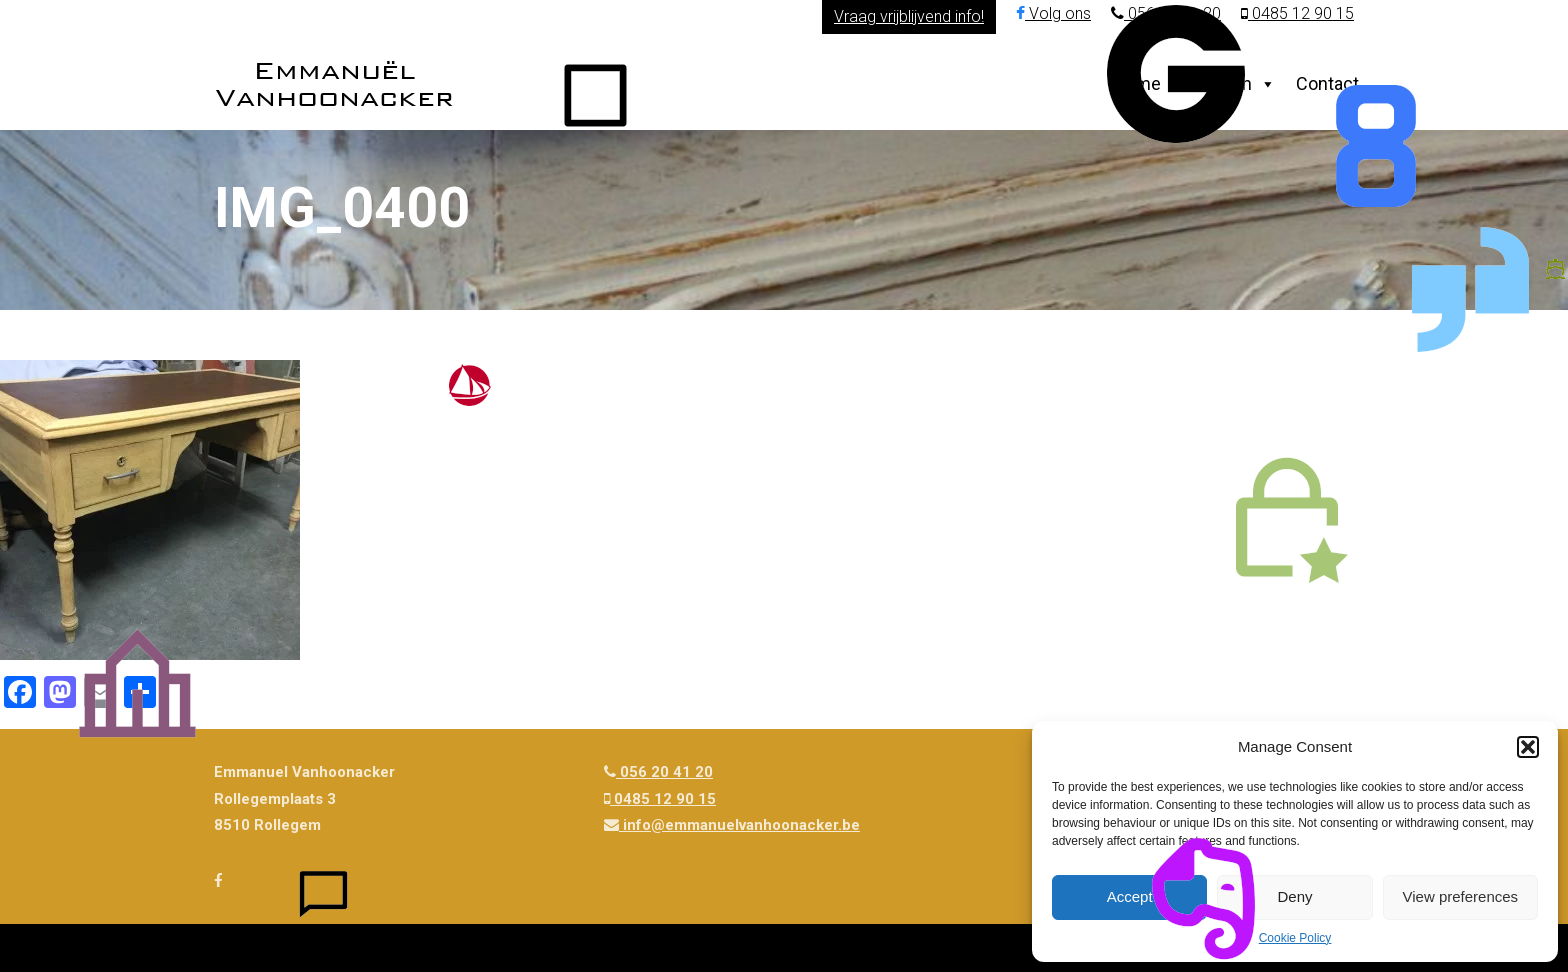 Image resolution: width=1568 pixels, height=972 pixels. I want to click on open chat or messaging, so click(323, 892).